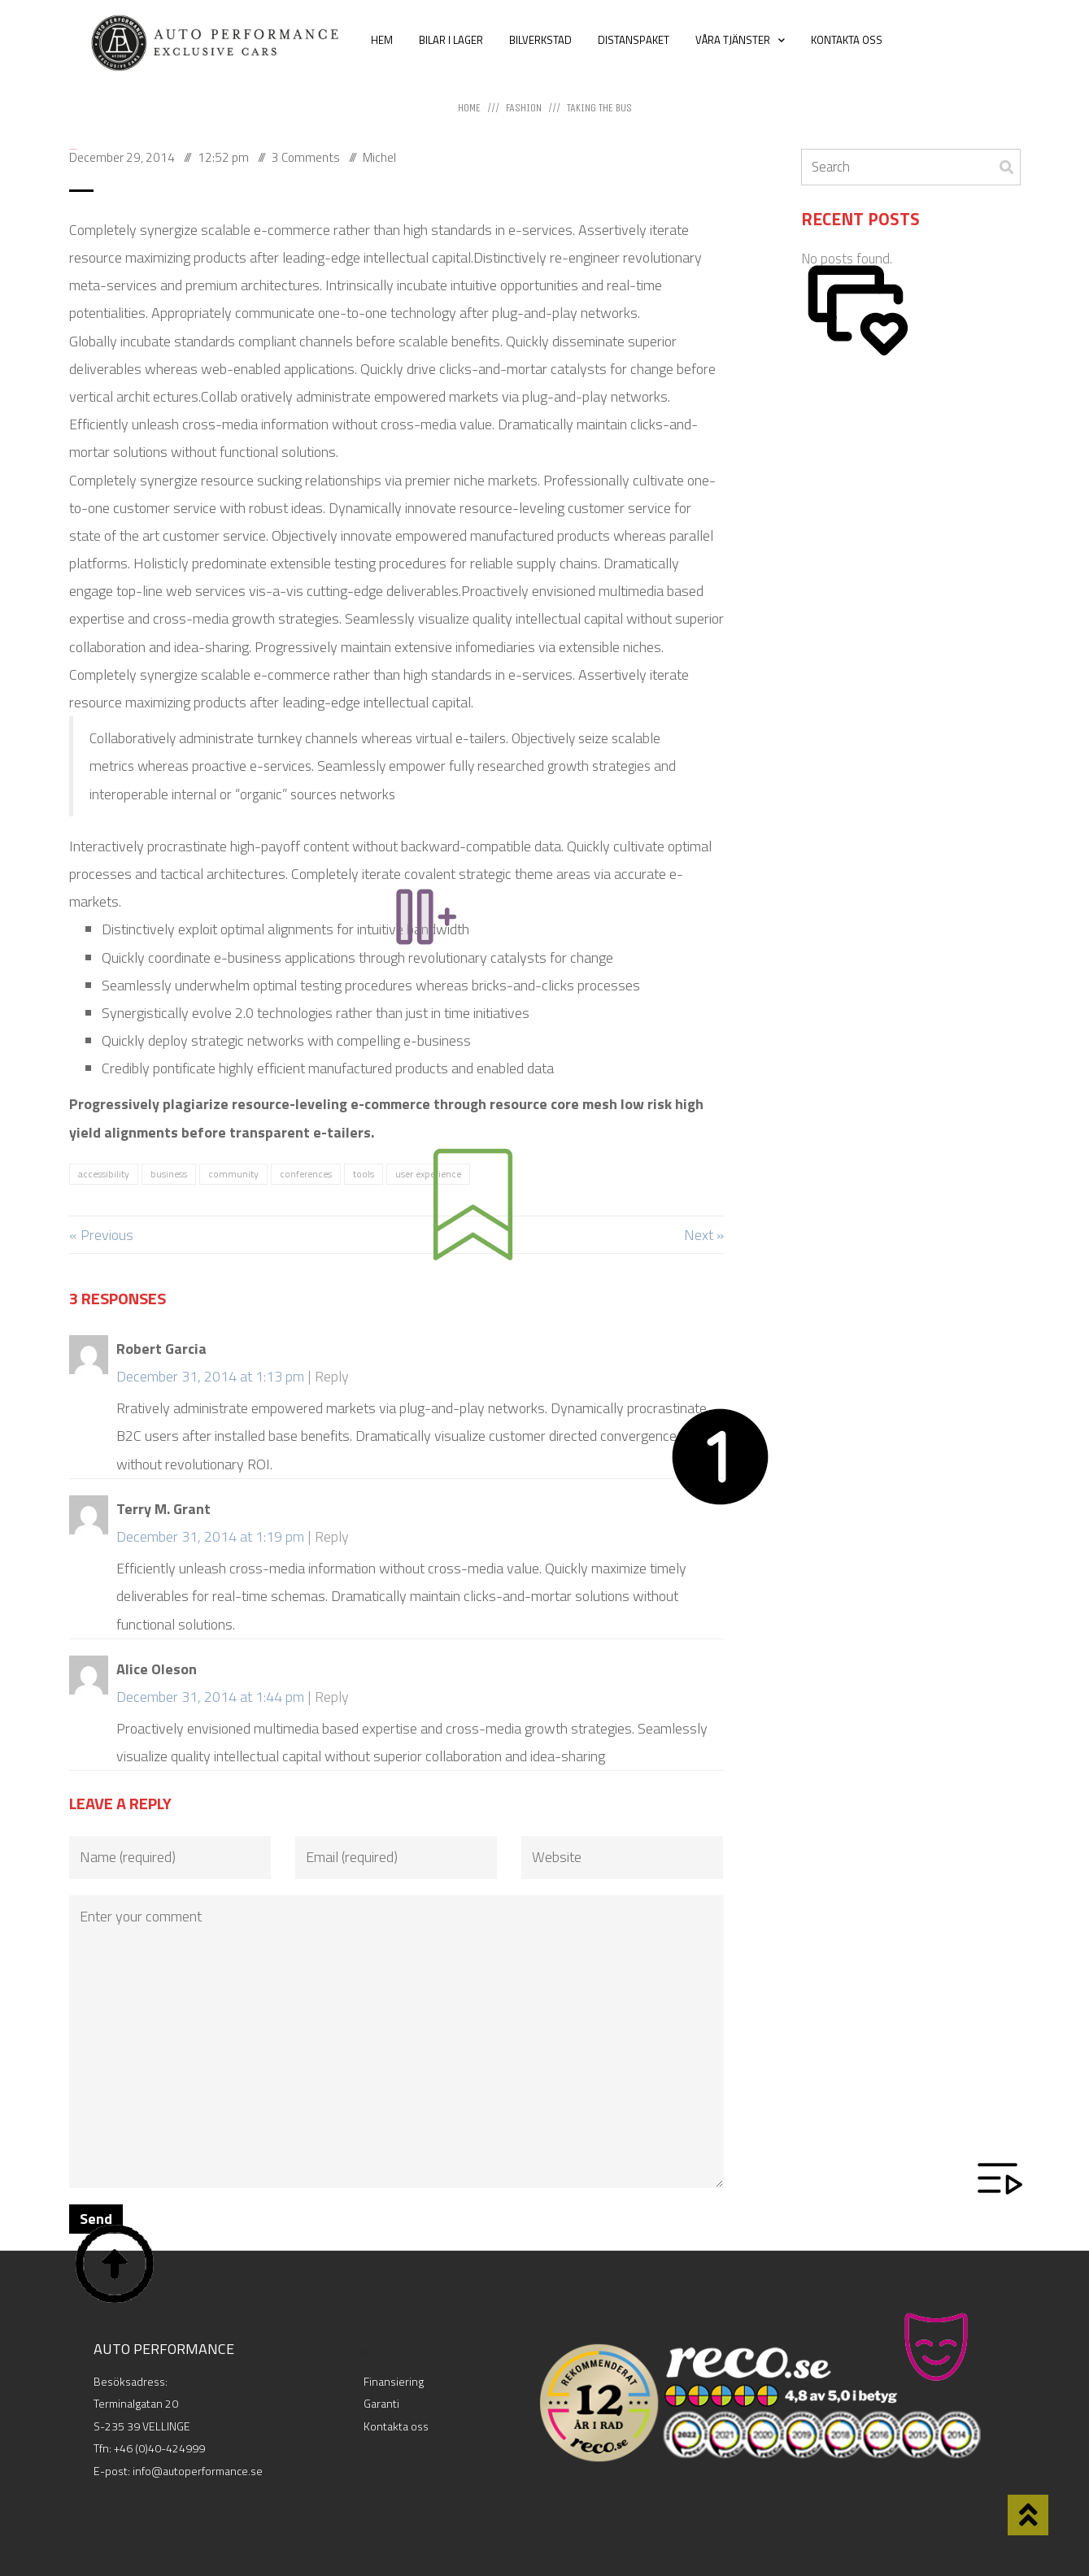  Describe the element at coordinates (936, 2344) in the screenshot. I see `access theater or entertainment mode` at that location.